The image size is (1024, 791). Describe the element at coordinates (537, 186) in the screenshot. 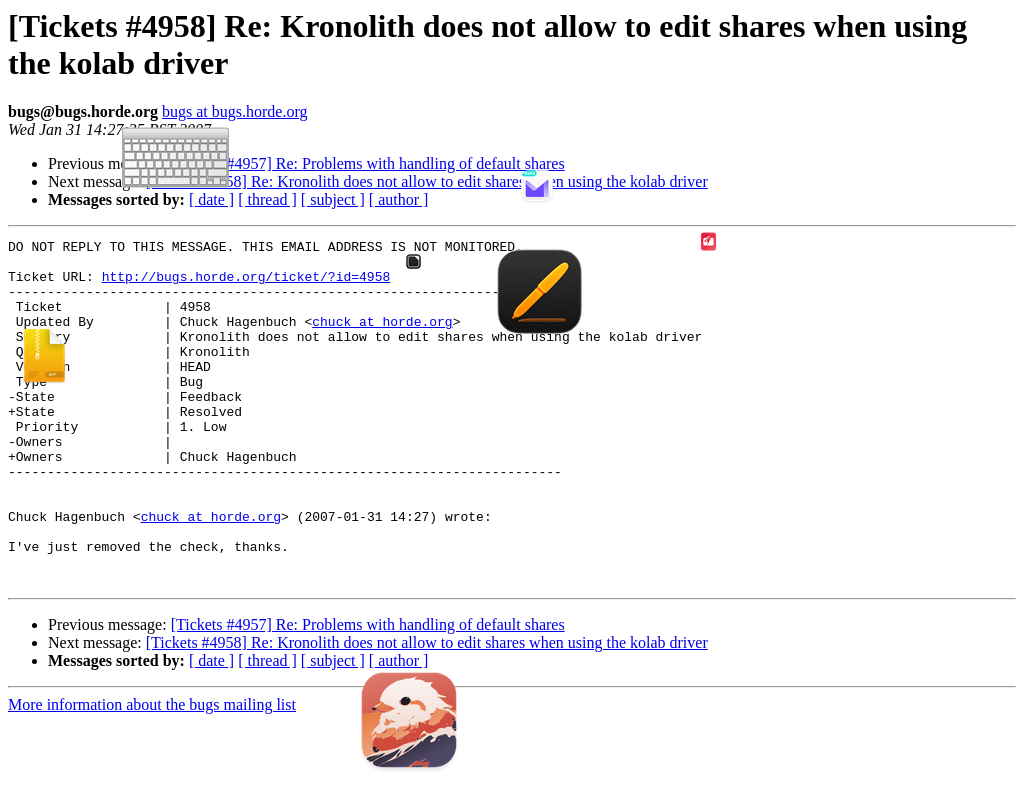

I see `open proton mail app` at that location.